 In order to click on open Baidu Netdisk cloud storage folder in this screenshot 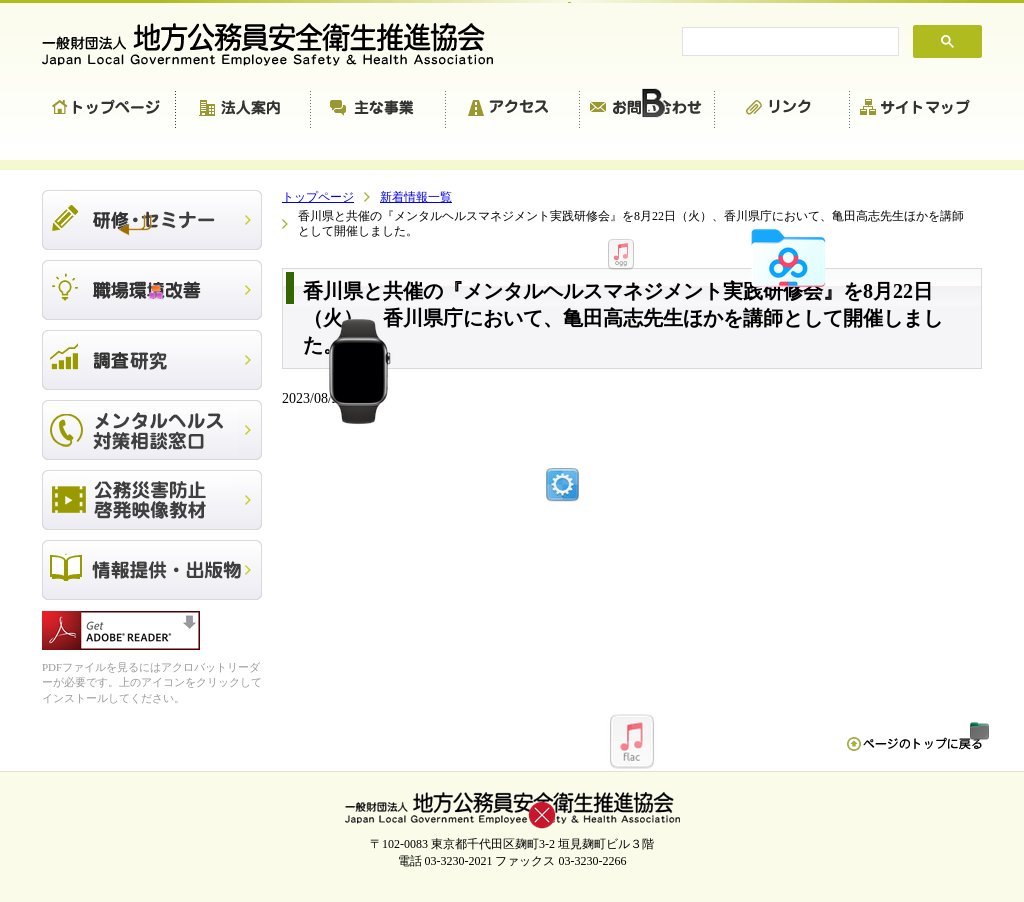, I will do `click(788, 260)`.